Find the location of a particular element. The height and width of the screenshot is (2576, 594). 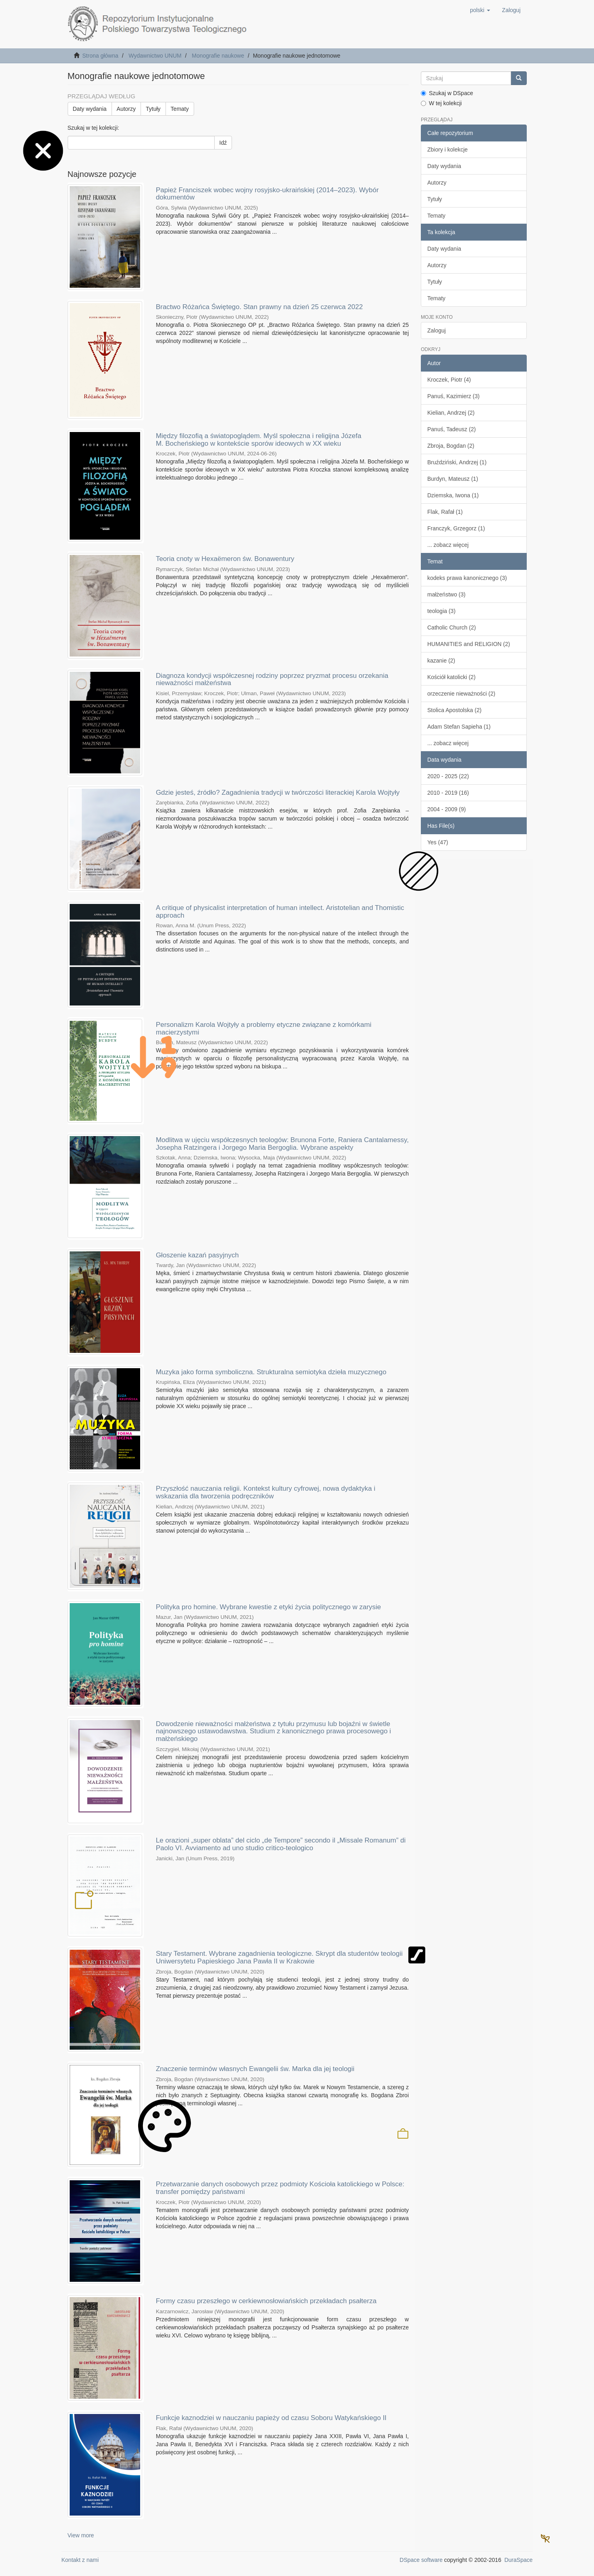

access color or theme settings is located at coordinates (164, 2125).